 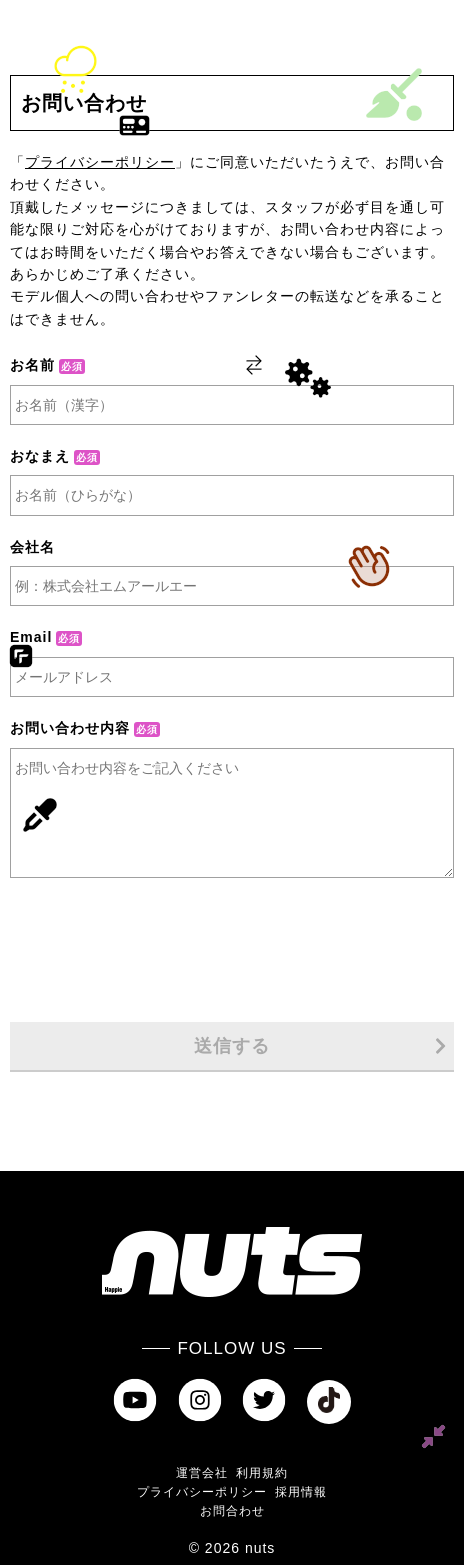 What do you see at coordinates (40, 815) in the screenshot?
I see `select a color from the canvas` at bounding box center [40, 815].